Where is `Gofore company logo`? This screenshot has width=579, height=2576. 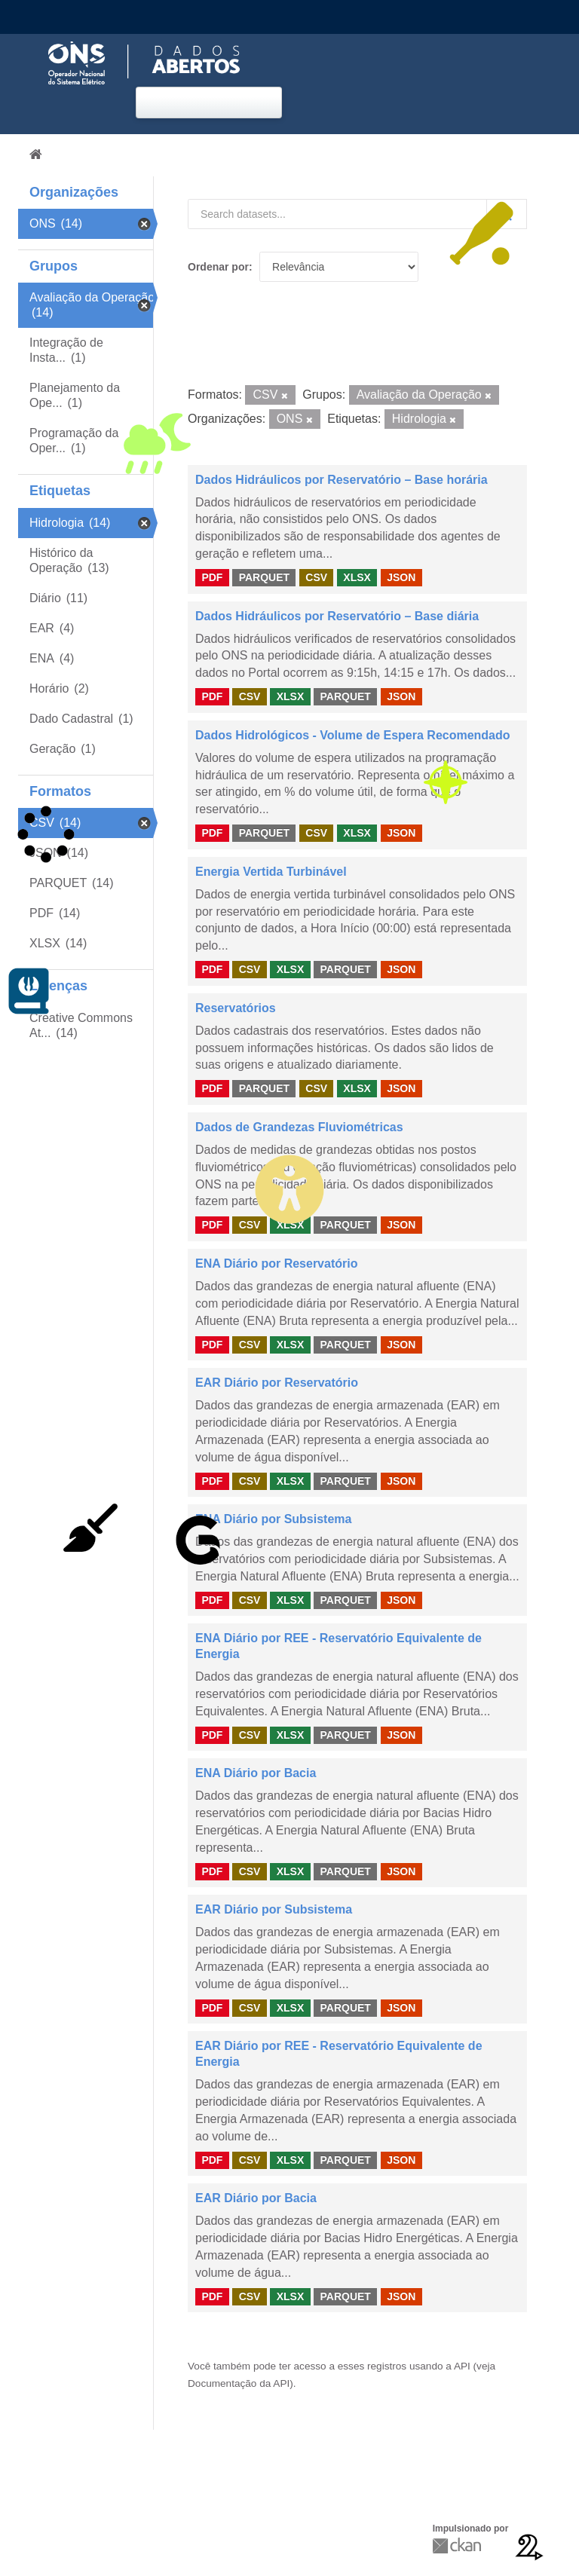 Gofore company logo is located at coordinates (198, 1540).